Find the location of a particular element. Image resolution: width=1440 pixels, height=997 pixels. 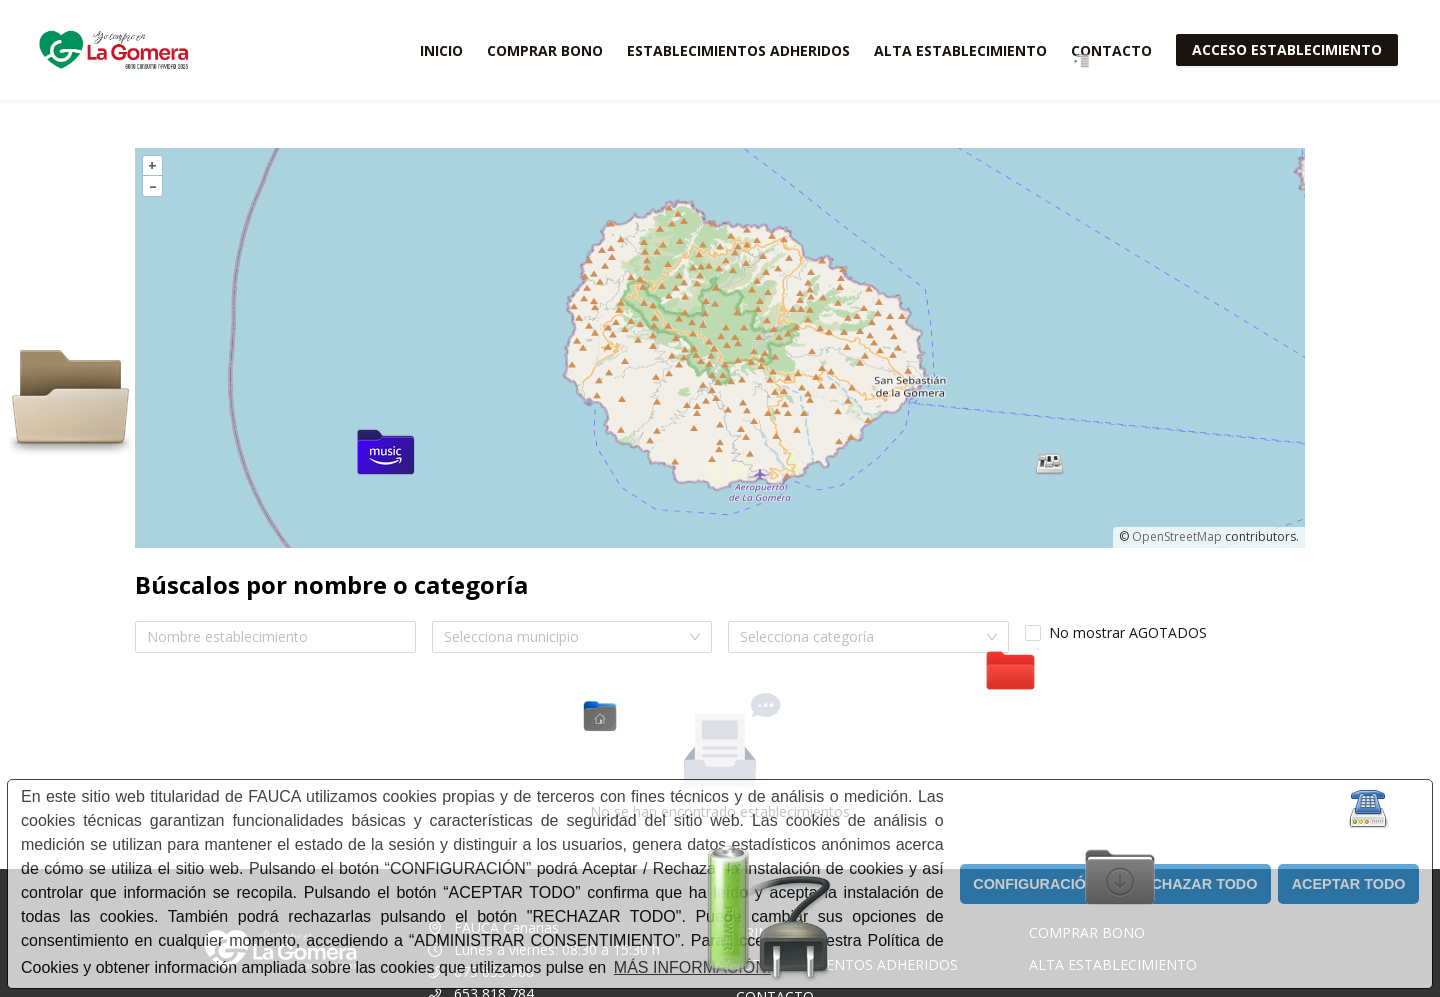

view contents of an open folder is located at coordinates (70, 402).